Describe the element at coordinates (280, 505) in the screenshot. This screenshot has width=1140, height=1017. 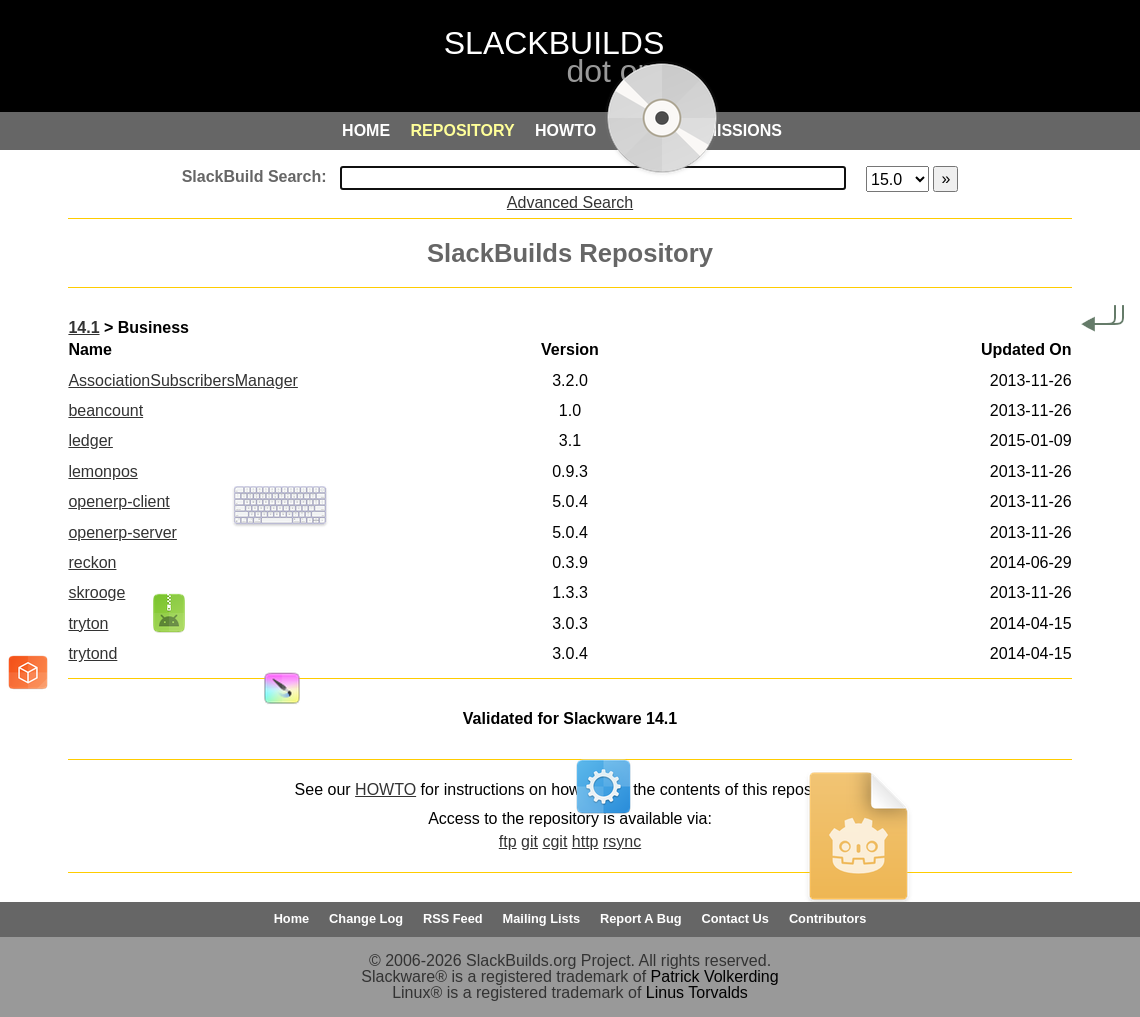
I see `connect a wireless bluetooth keyboard` at that location.